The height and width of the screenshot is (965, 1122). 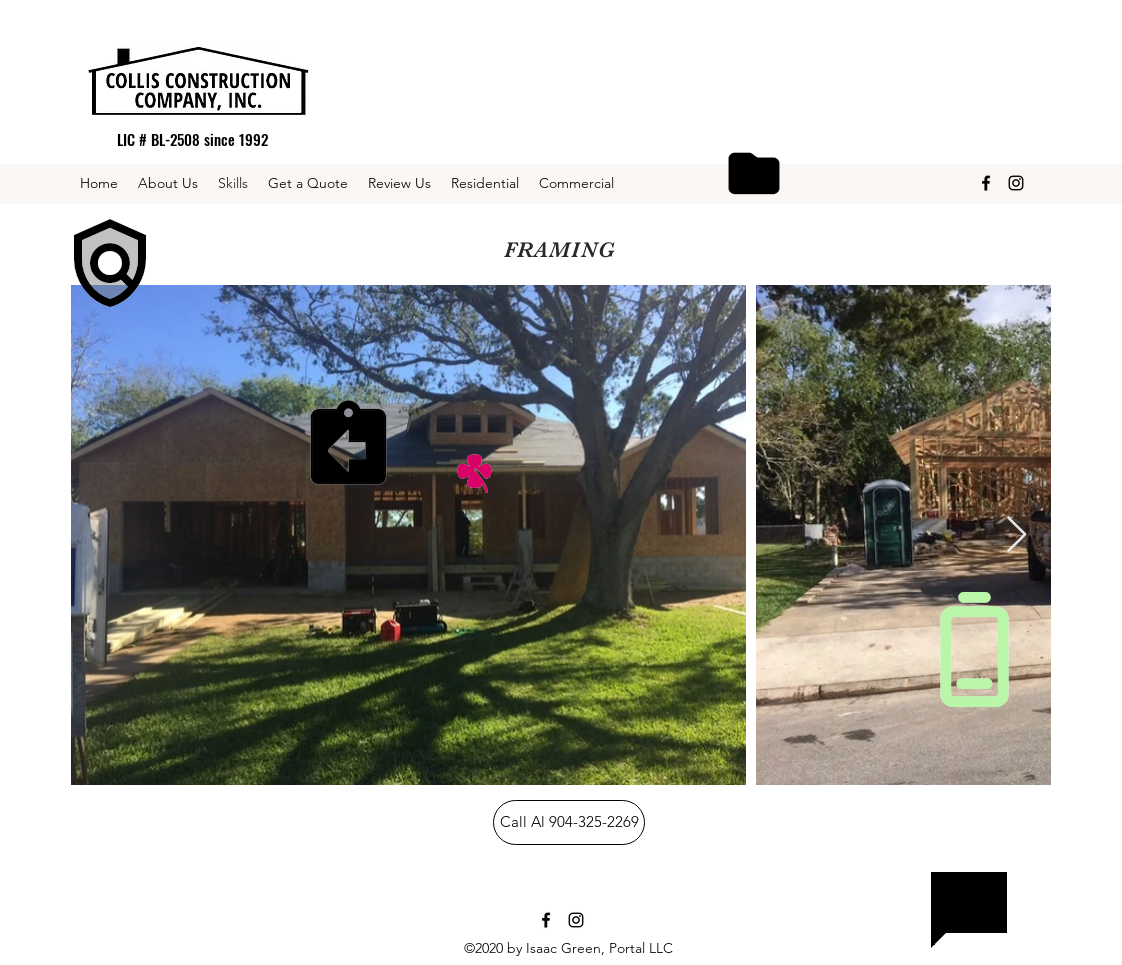 What do you see at coordinates (348, 446) in the screenshot?
I see `return or send back an assignment` at bounding box center [348, 446].